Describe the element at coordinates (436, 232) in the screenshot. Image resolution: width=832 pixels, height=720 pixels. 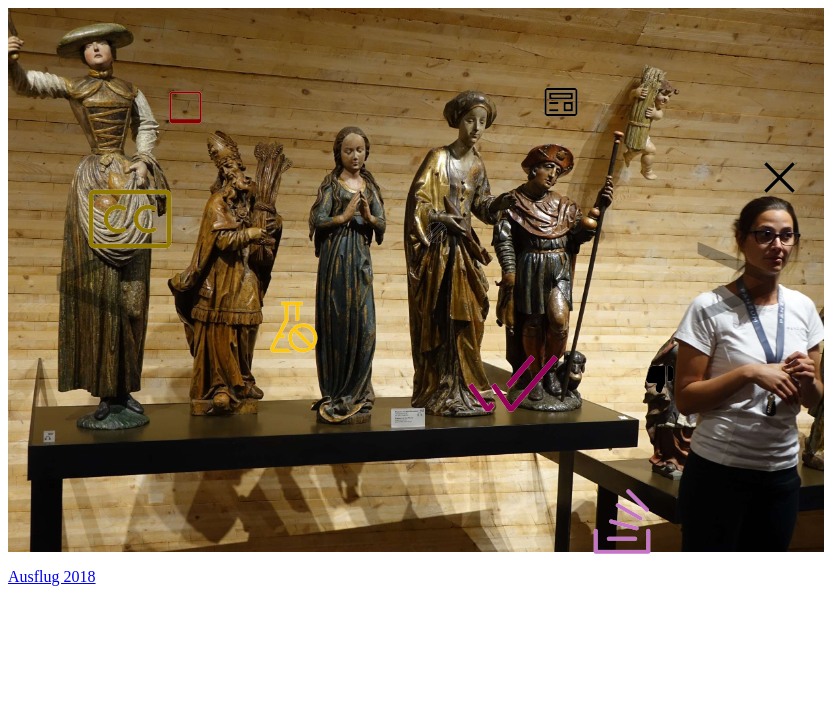
I see `access boules or pétanque game` at that location.